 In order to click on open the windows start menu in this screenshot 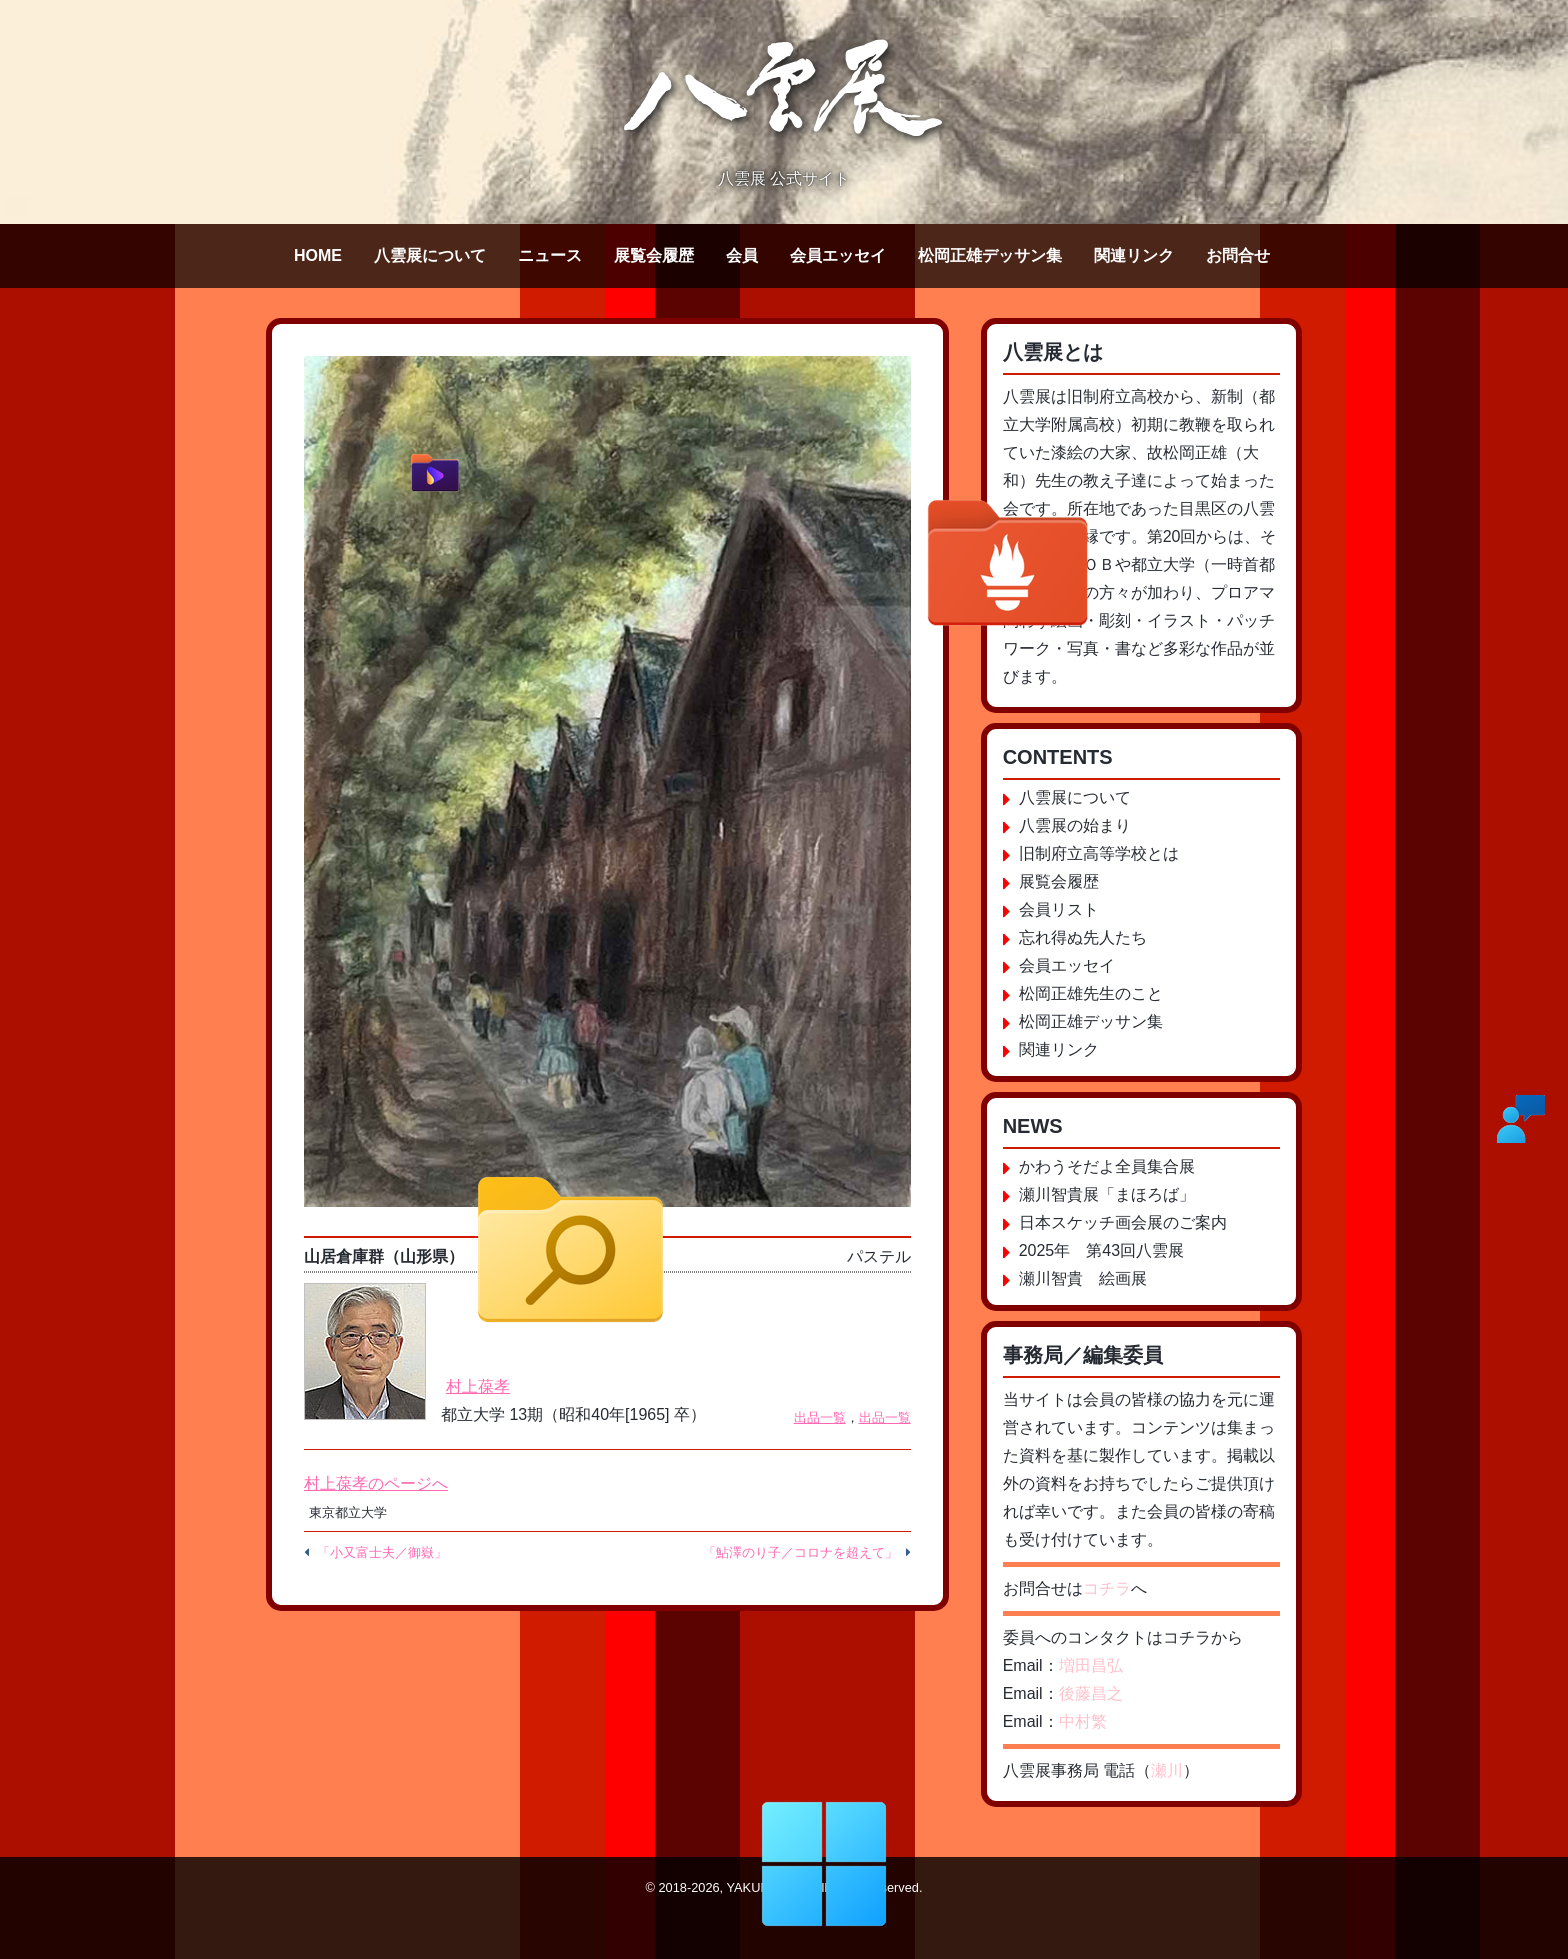, I will do `click(824, 1864)`.